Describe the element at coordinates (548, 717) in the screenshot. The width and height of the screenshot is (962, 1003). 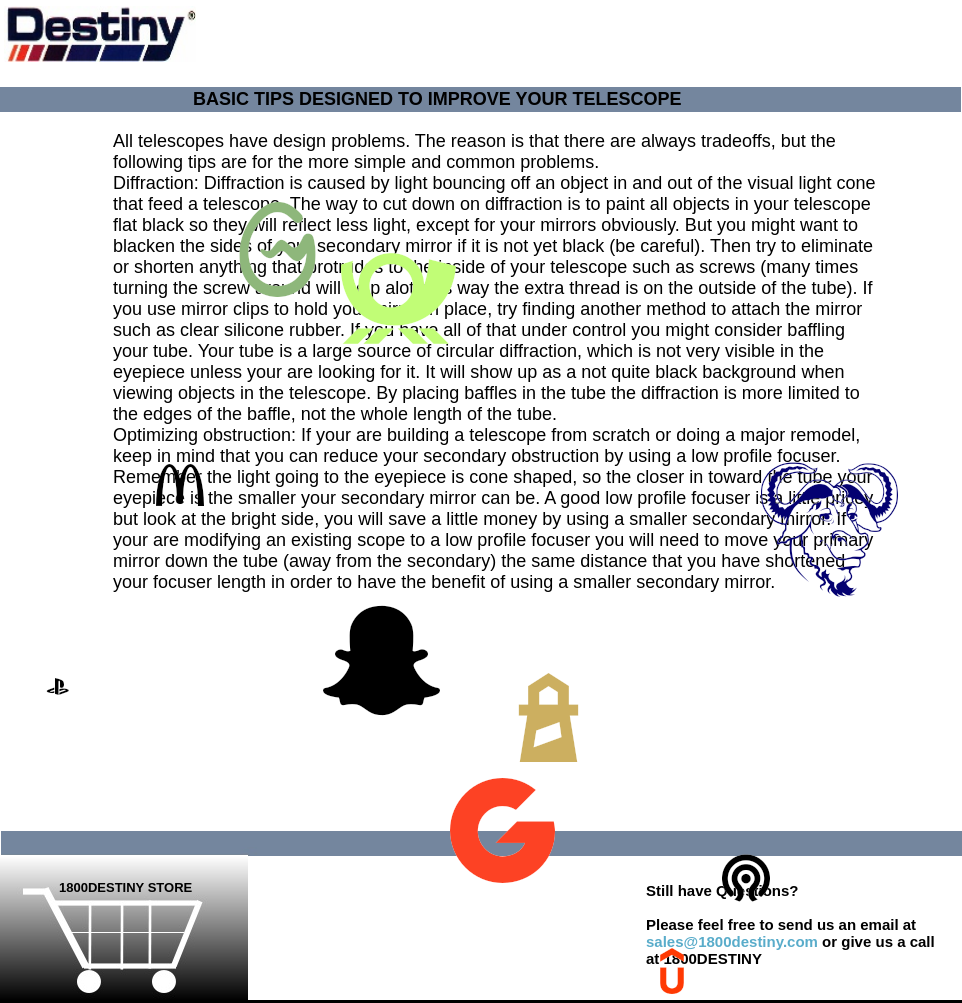
I see `Google Lighthouse performance testing tool` at that location.